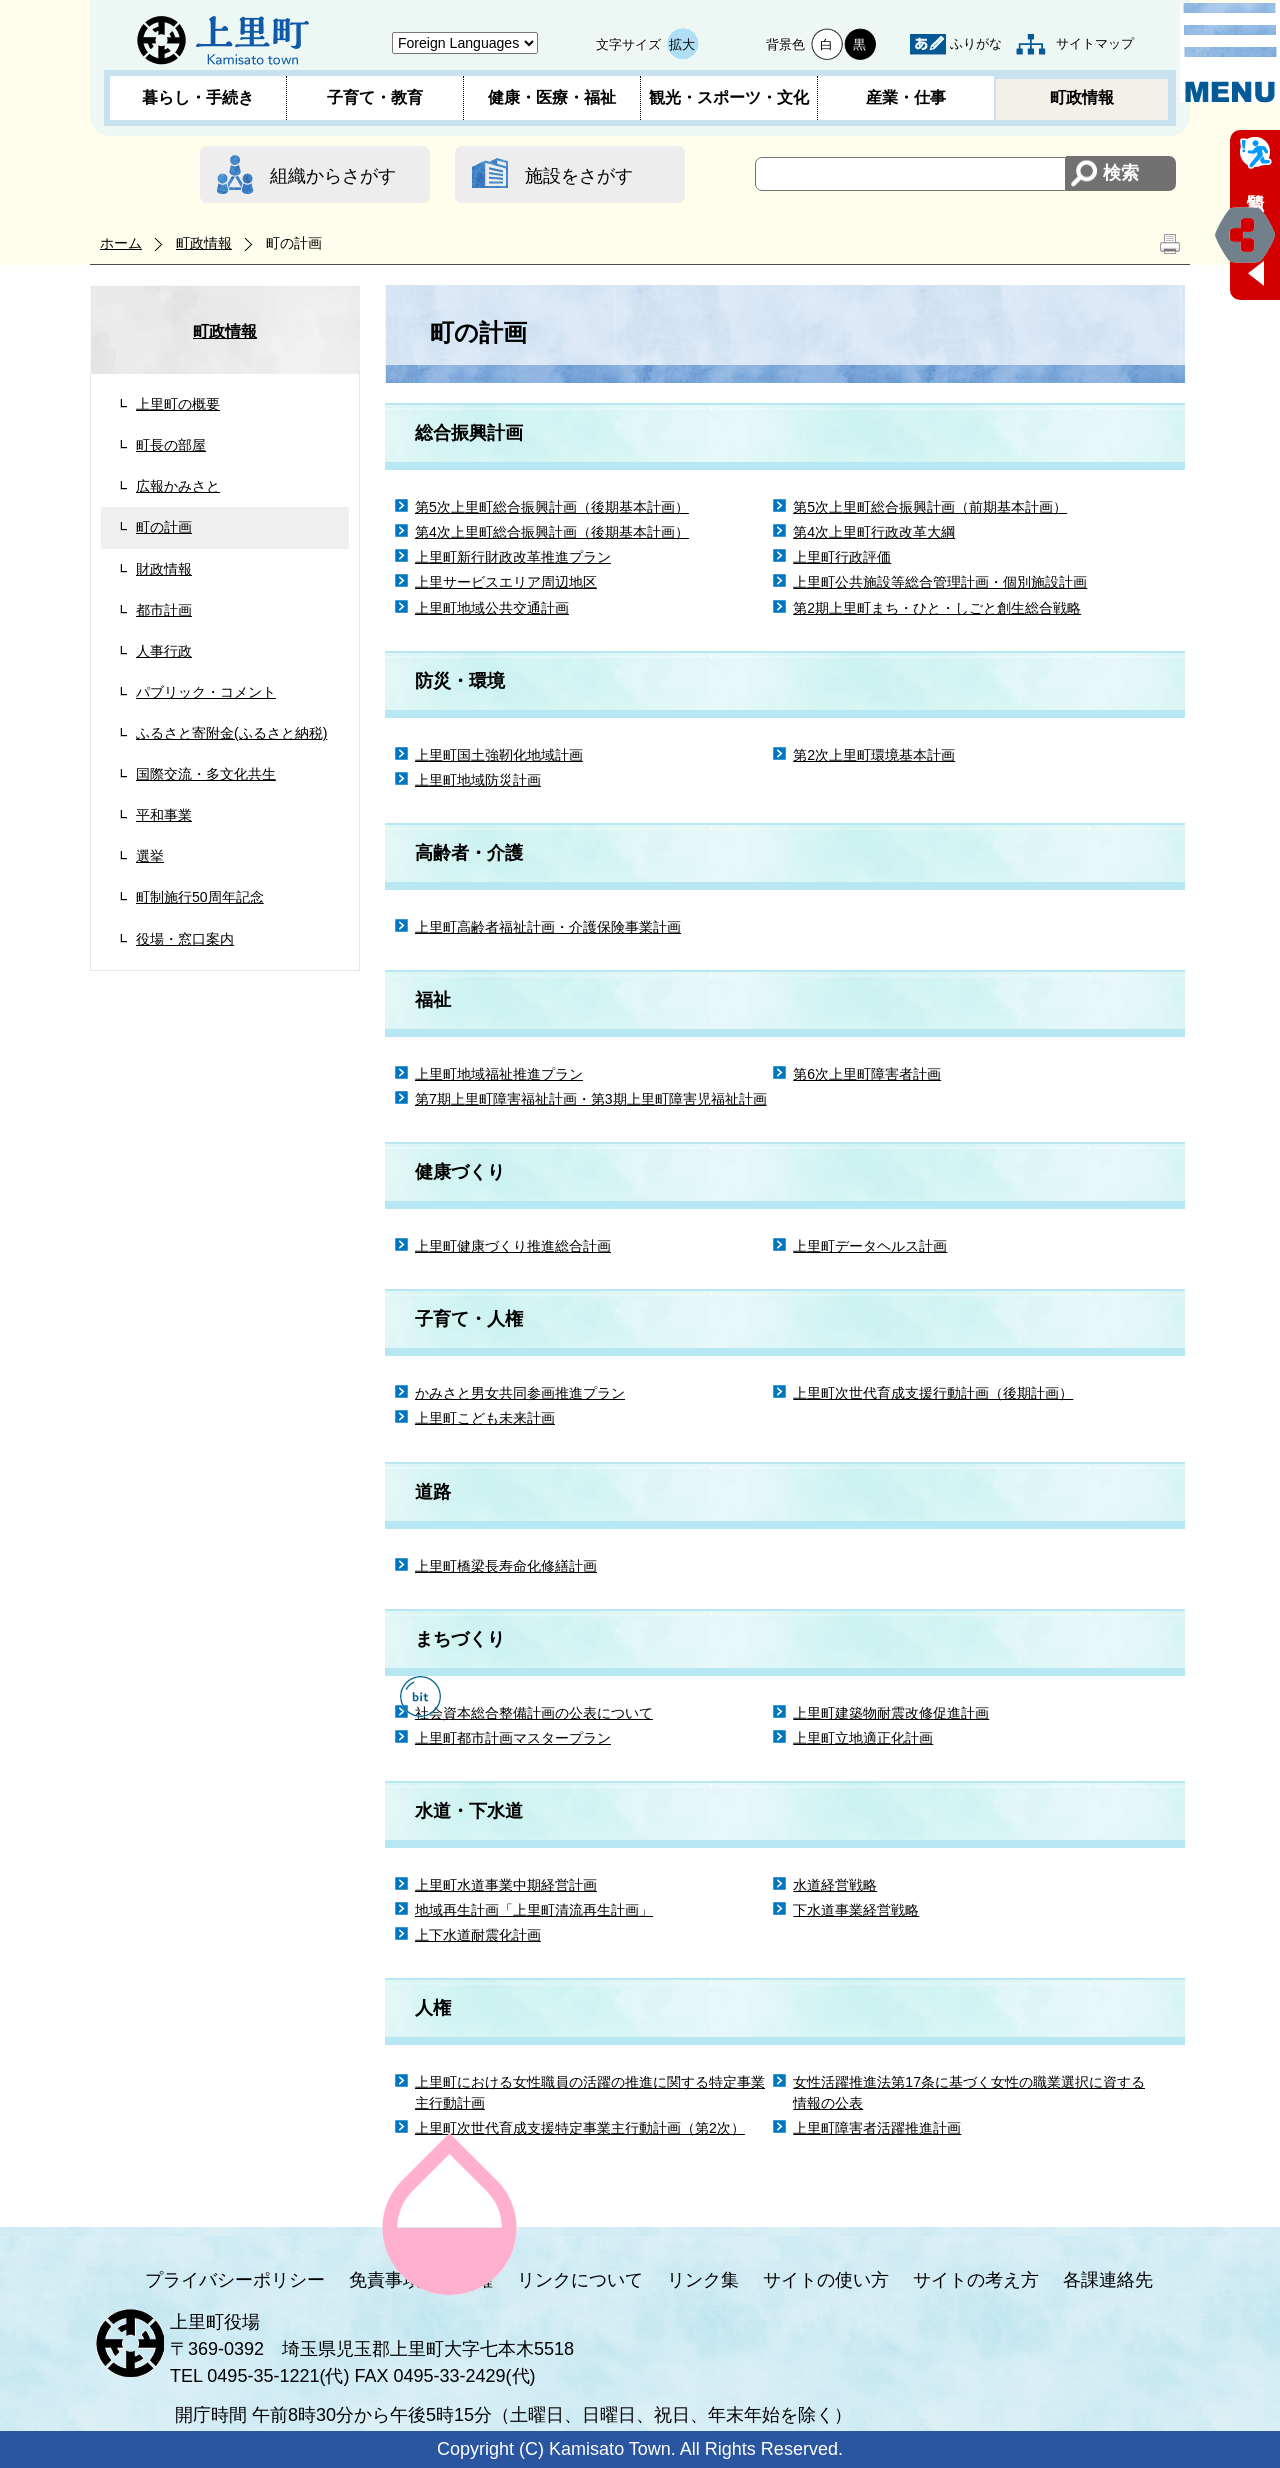 Image resolution: width=1280 pixels, height=2468 pixels. What do you see at coordinates (420, 1696) in the screenshot?
I see `bit component sharing platform logo` at bounding box center [420, 1696].